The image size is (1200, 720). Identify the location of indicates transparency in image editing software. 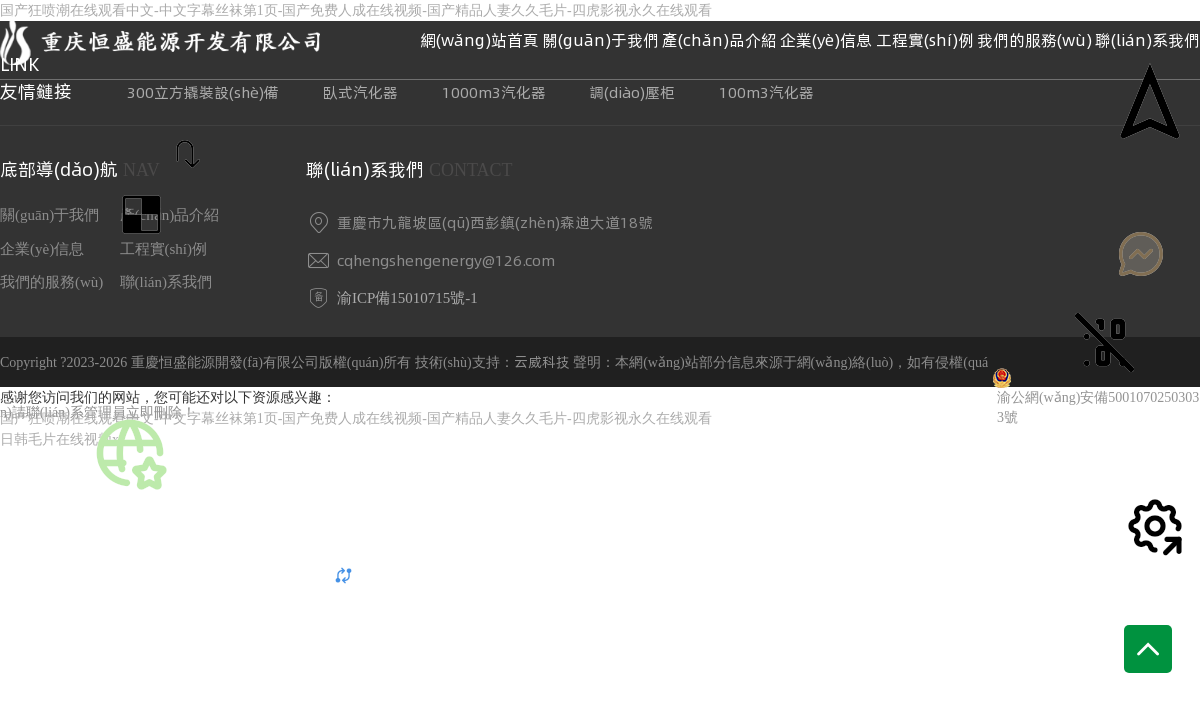
(141, 214).